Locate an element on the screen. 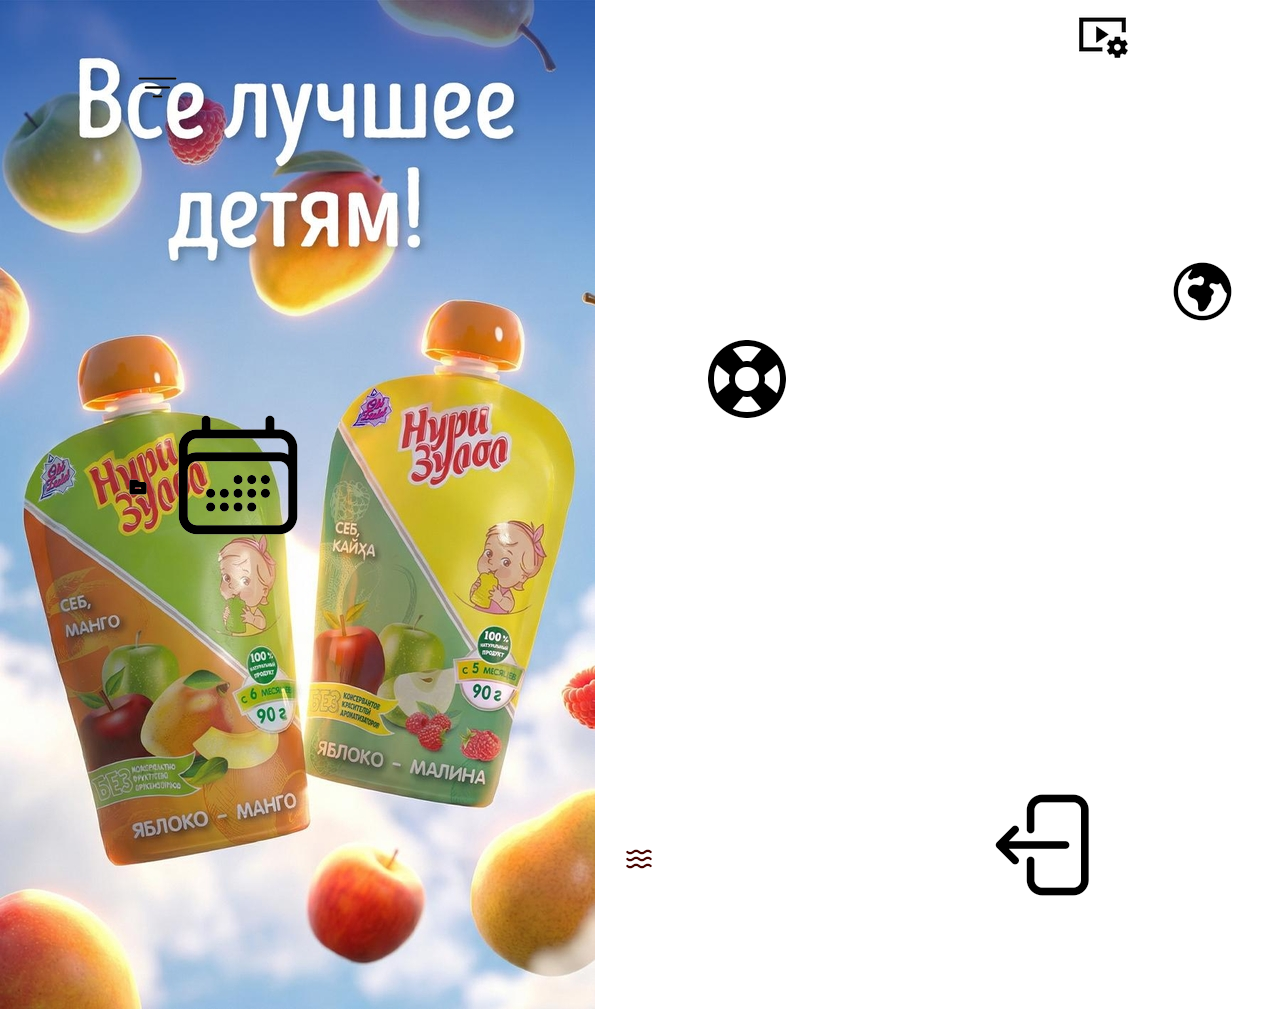 The height and width of the screenshot is (1009, 1265). access help or support center is located at coordinates (747, 379).